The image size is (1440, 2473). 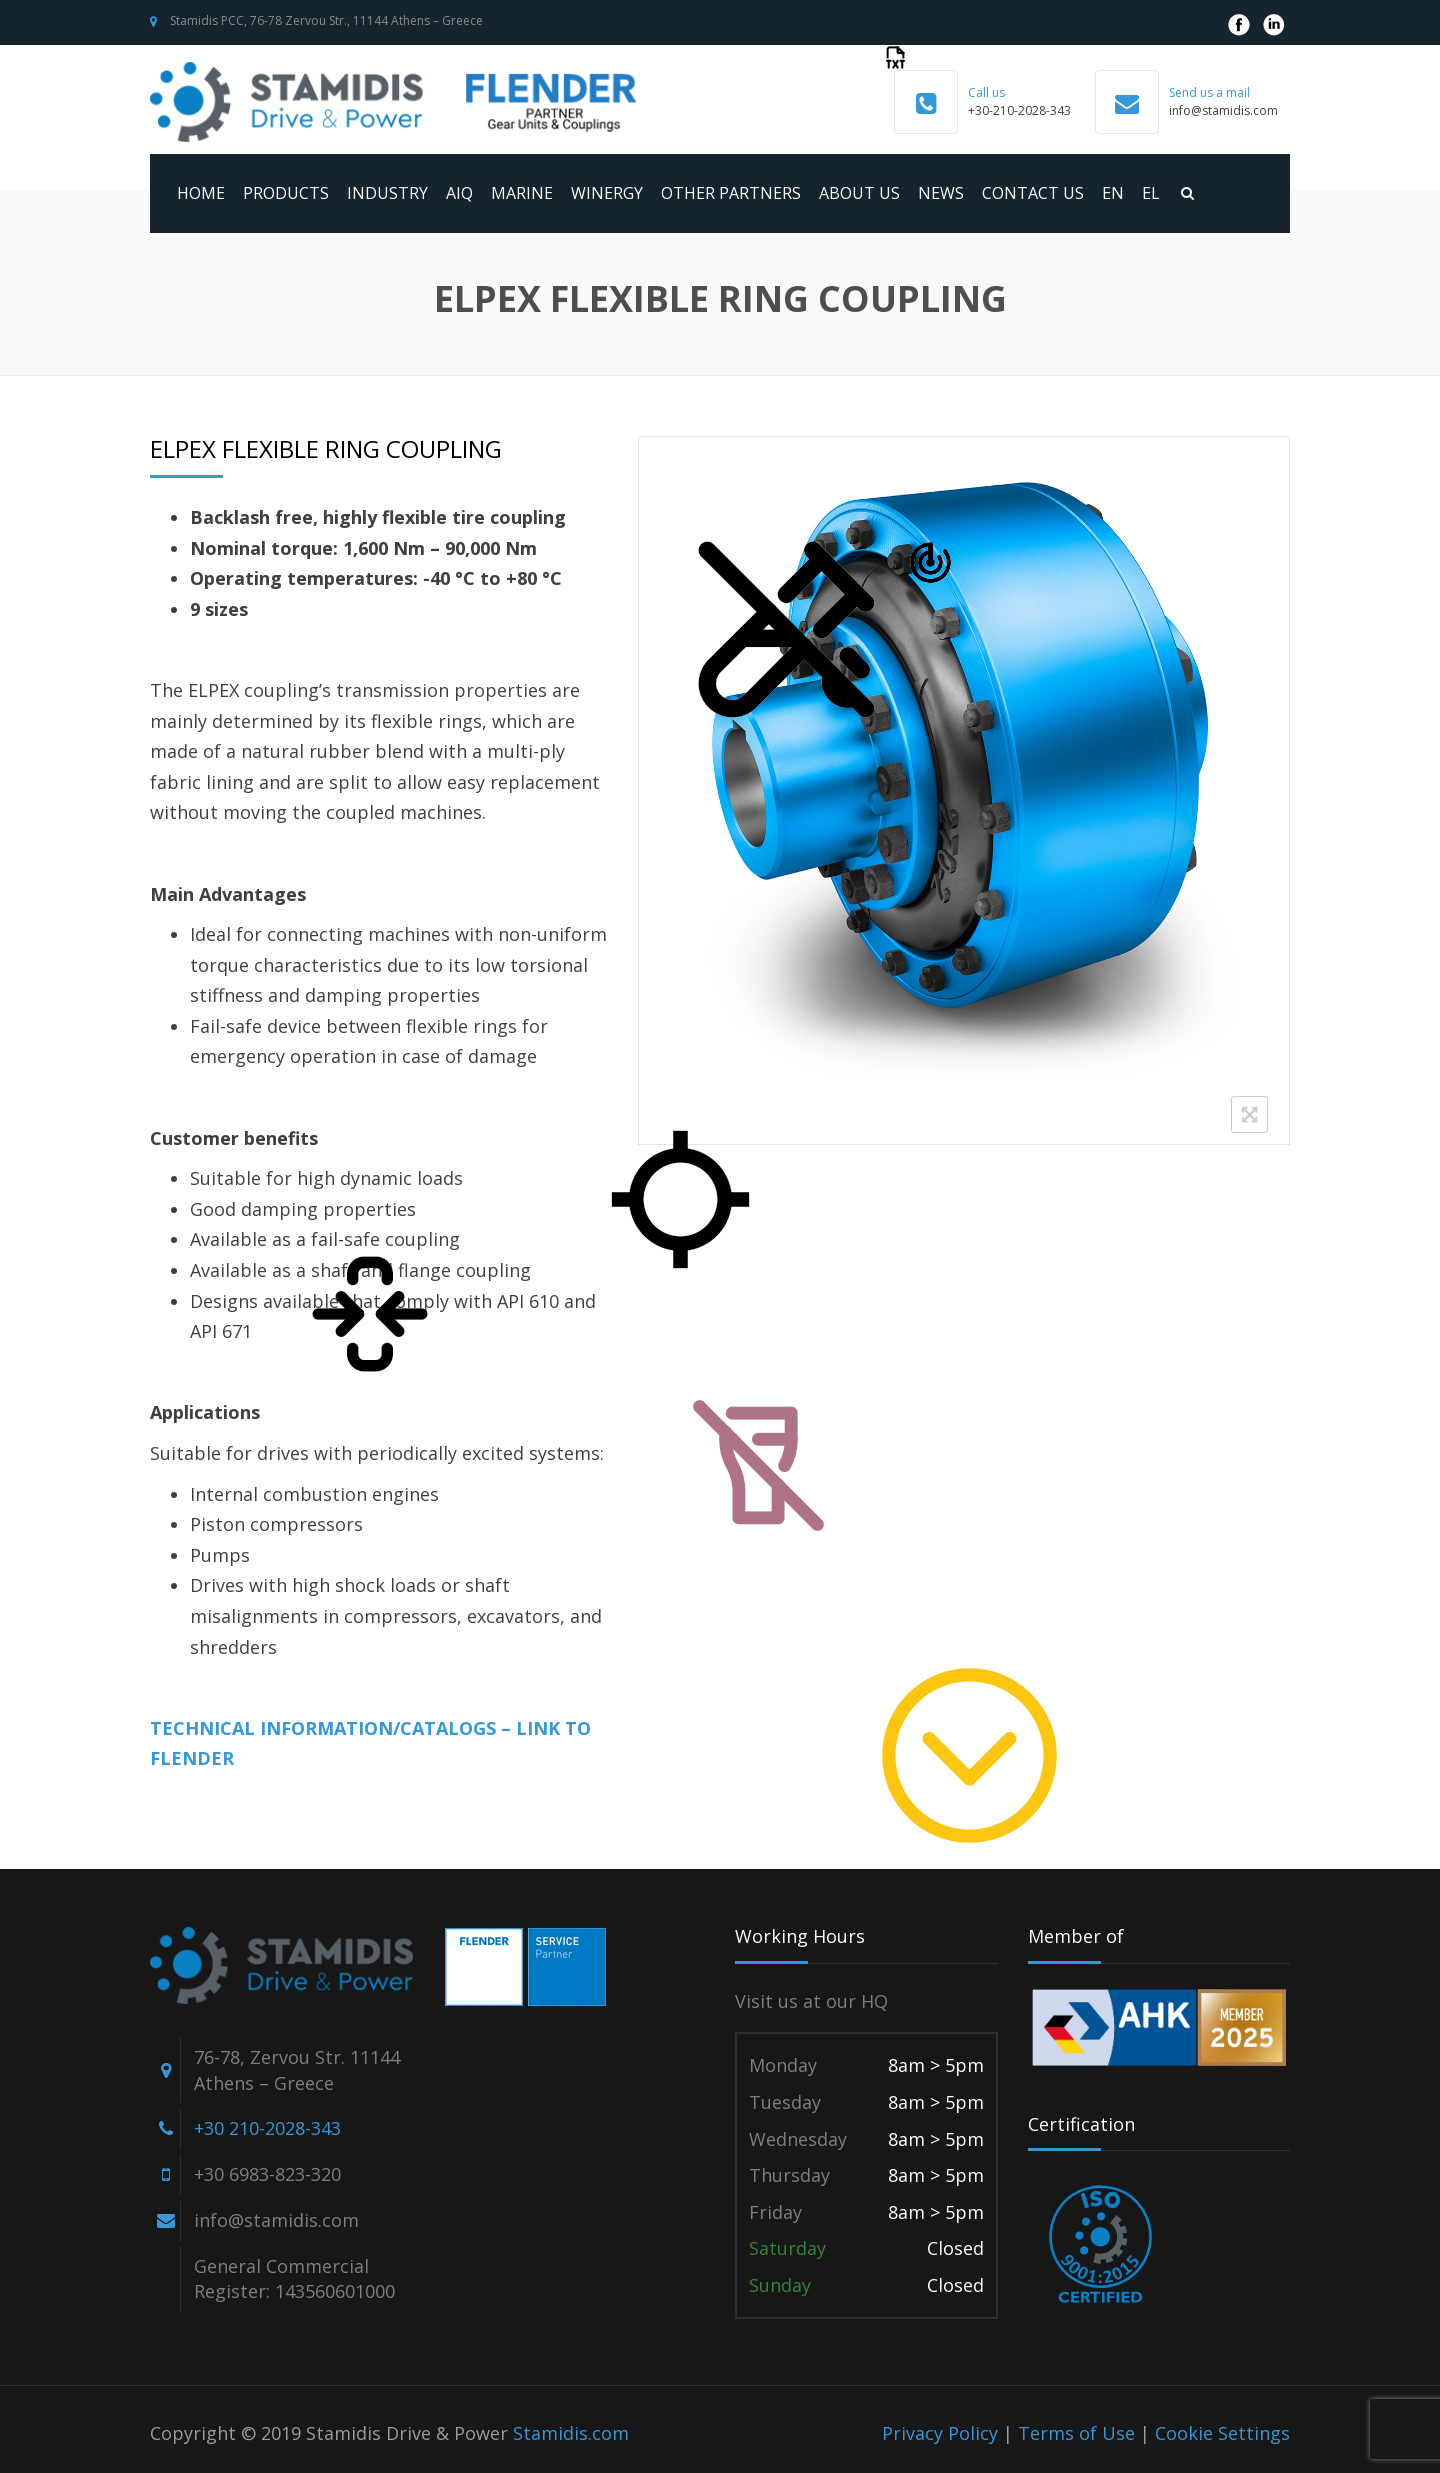 What do you see at coordinates (930, 562) in the screenshot?
I see `track changes or revisions in a document` at bounding box center [930, 562].